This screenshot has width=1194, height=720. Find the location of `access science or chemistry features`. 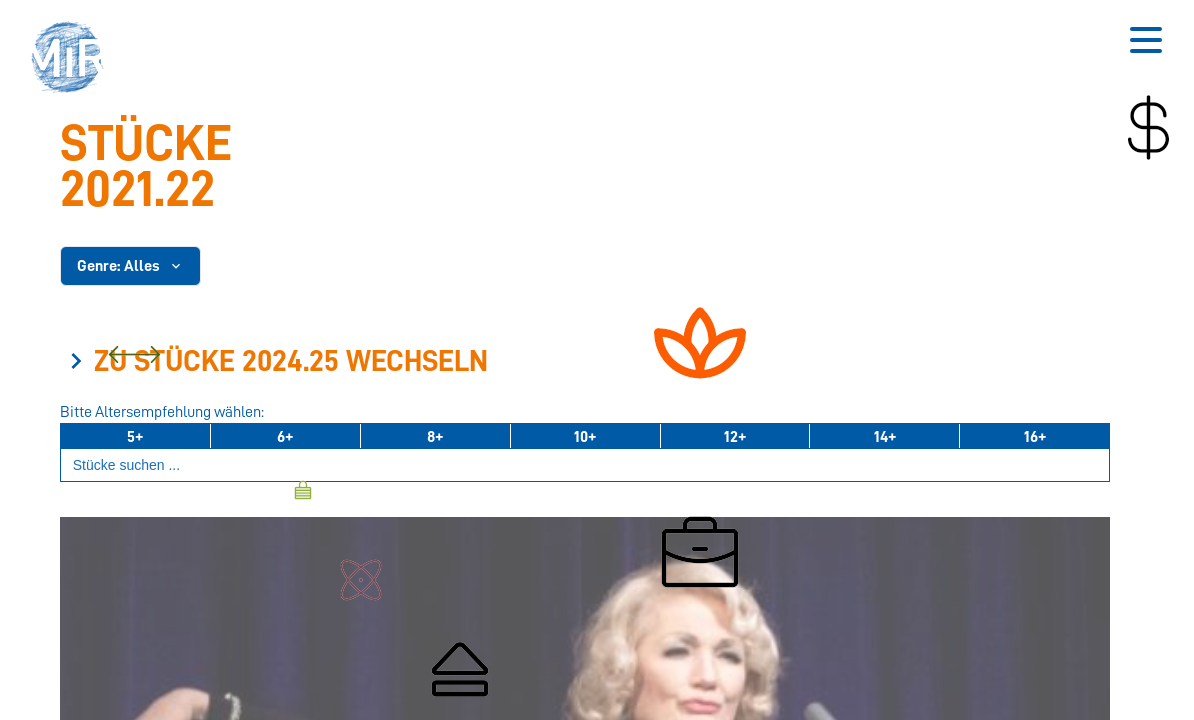

access science or chemistry features is located at coordinates (361, 580).